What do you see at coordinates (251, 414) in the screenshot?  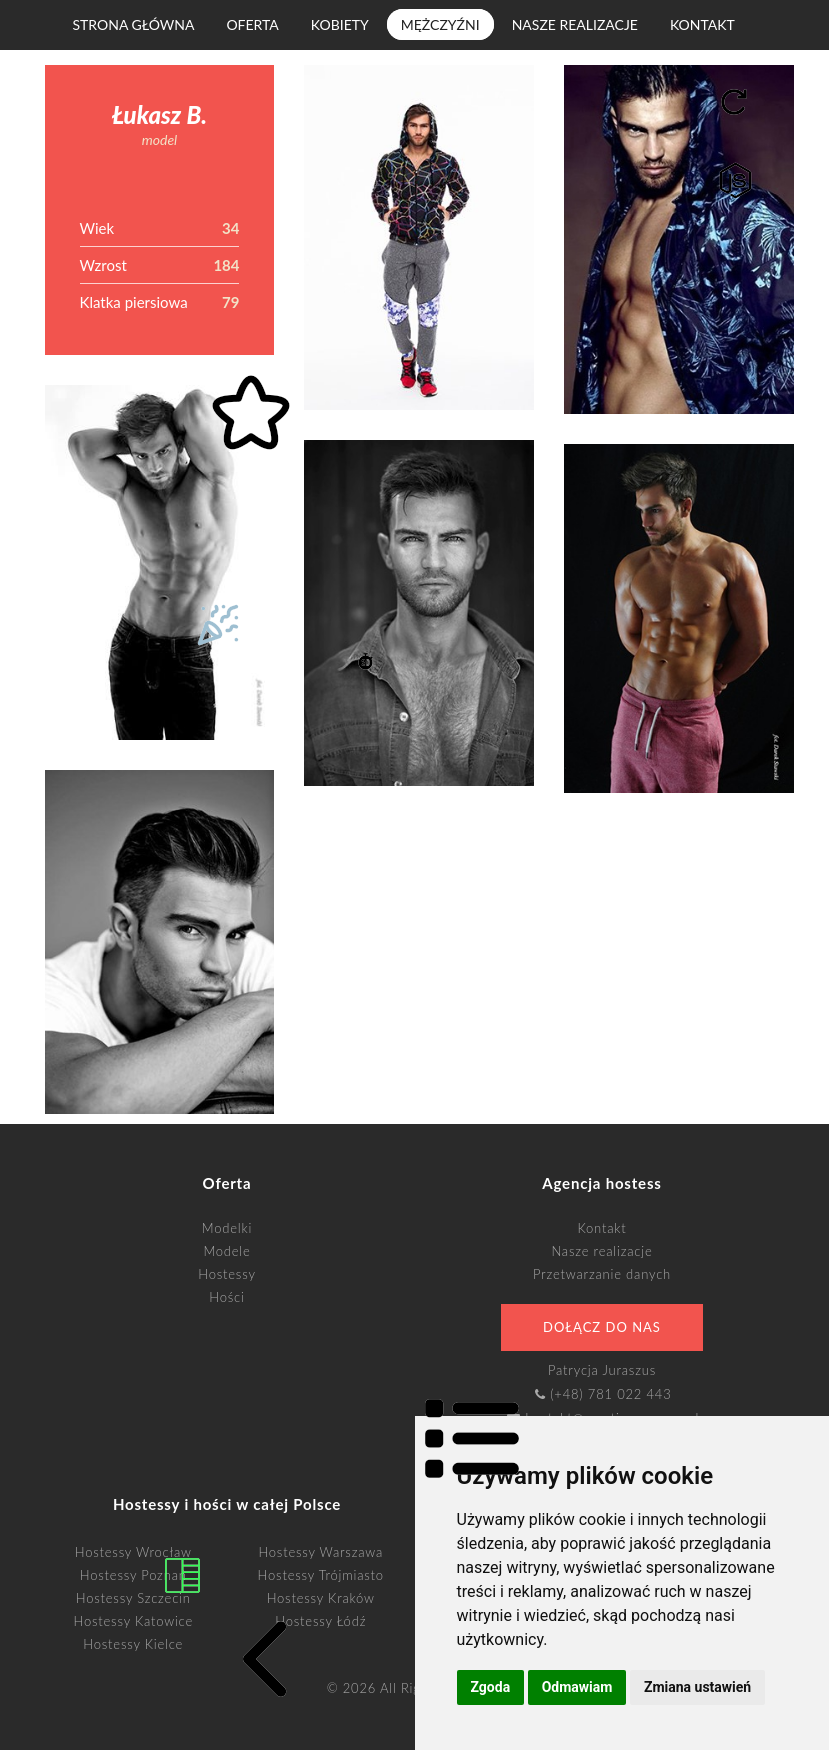 I see `add item to favorites` at bounding box center [251, 414].